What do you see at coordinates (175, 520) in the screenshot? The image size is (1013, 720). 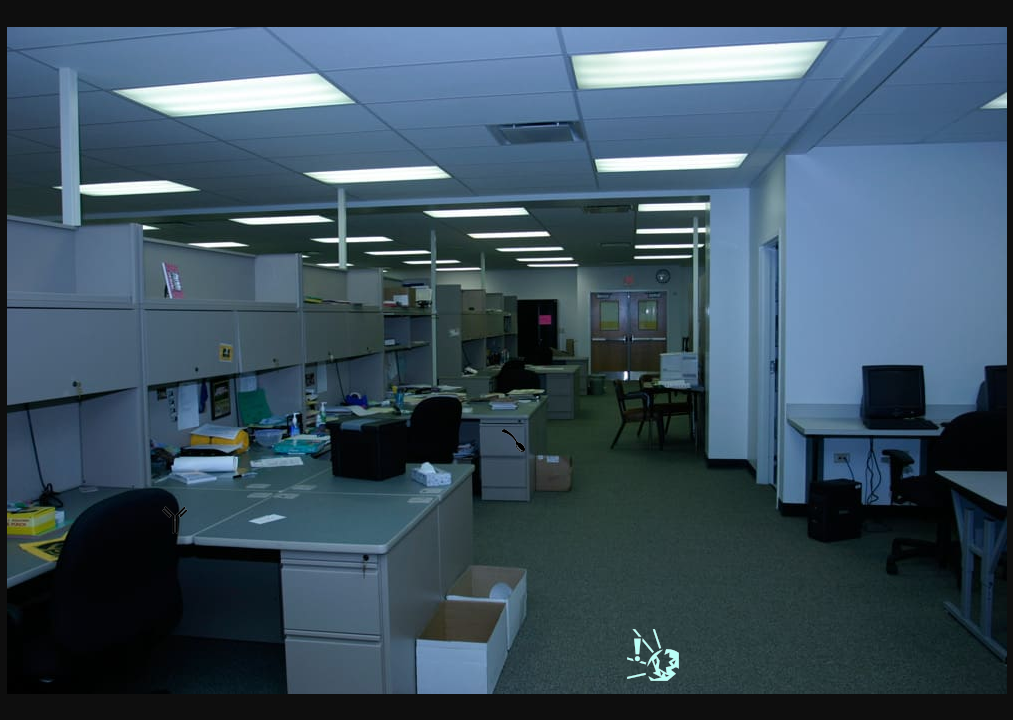 I see `view immune system or antibody information` at bounding box center [175, 520].